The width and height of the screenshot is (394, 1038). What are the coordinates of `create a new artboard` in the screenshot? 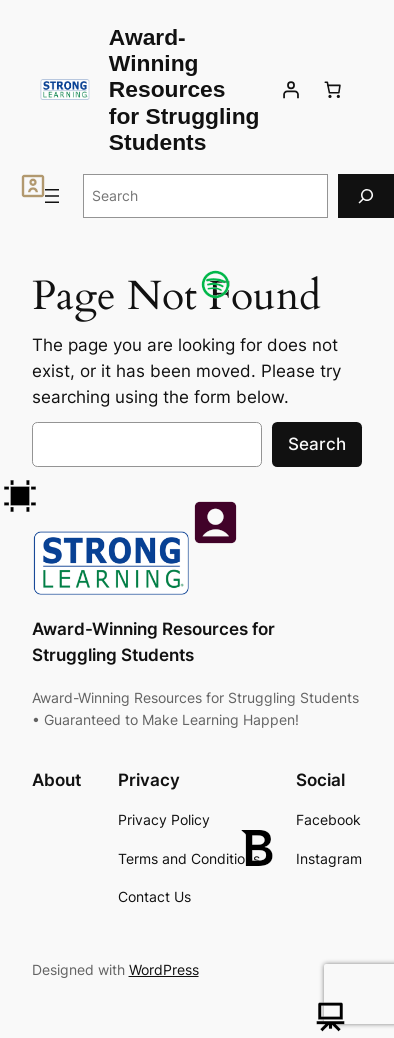 It's located at (330, 1016).